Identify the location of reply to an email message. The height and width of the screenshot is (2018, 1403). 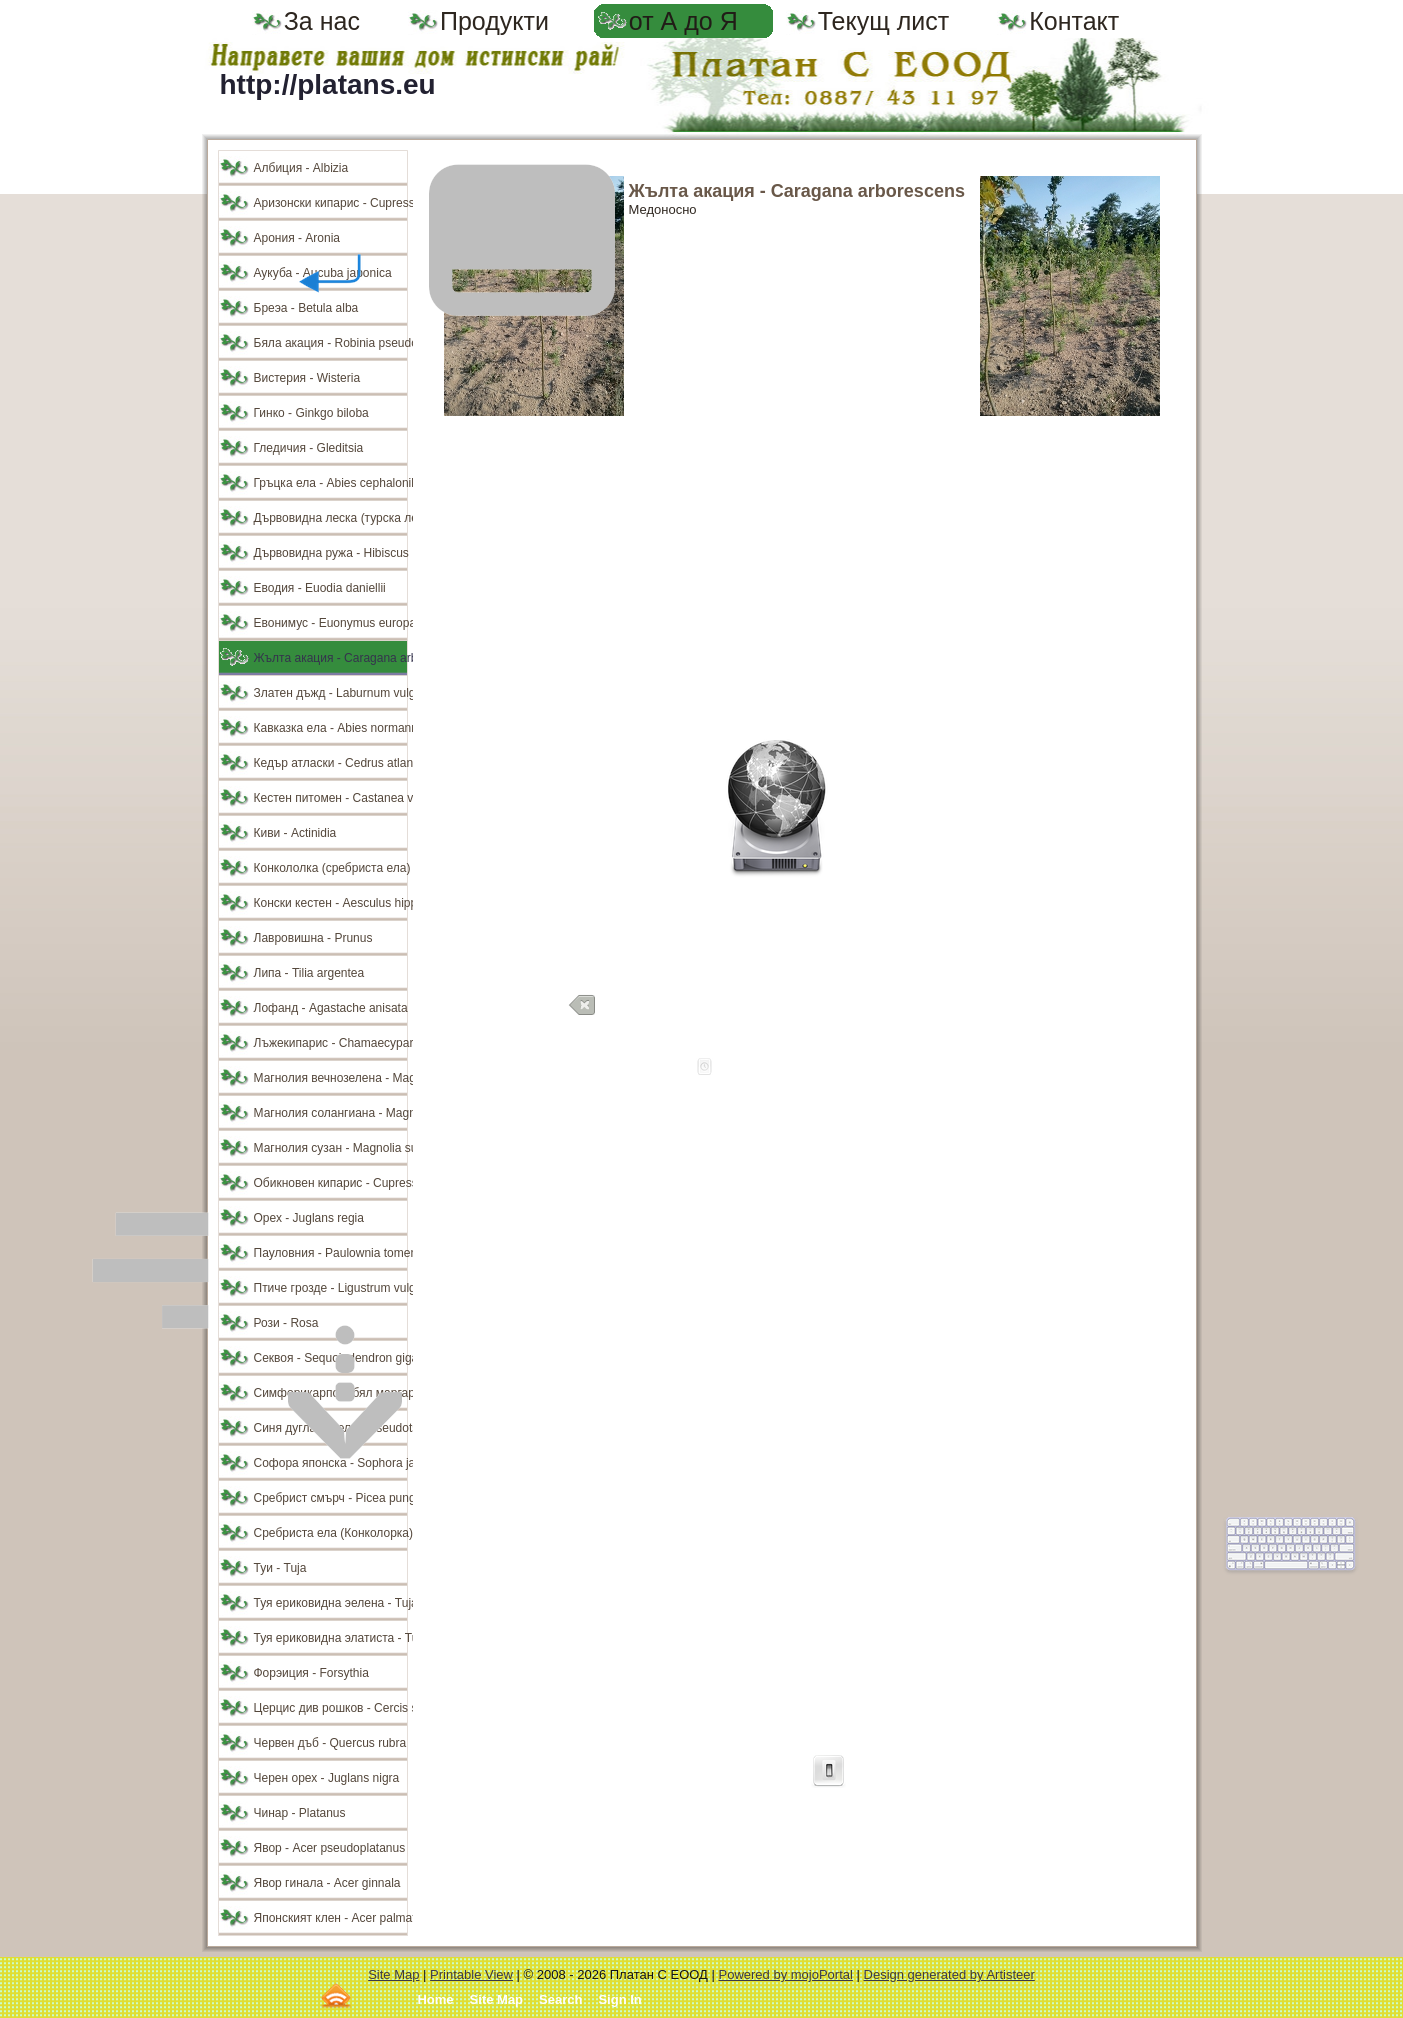
(329, 273).